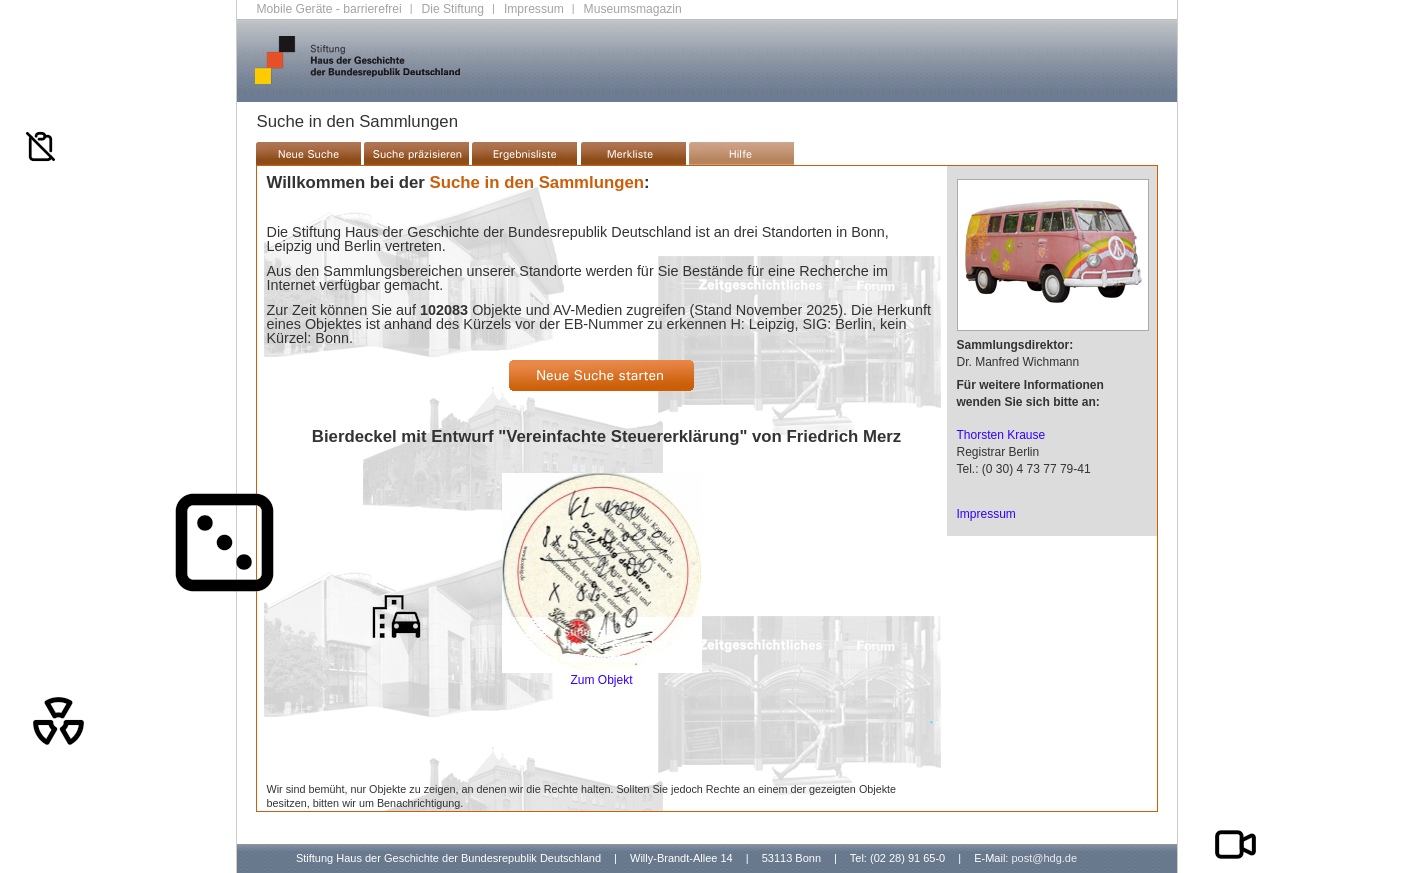 Image resolution: width=1411 pixels, height=873 pixels. What do you see at coordinates (396, 616) in the screenshot?
I see `access transportation or commute options` at bounding box center [396, 616].